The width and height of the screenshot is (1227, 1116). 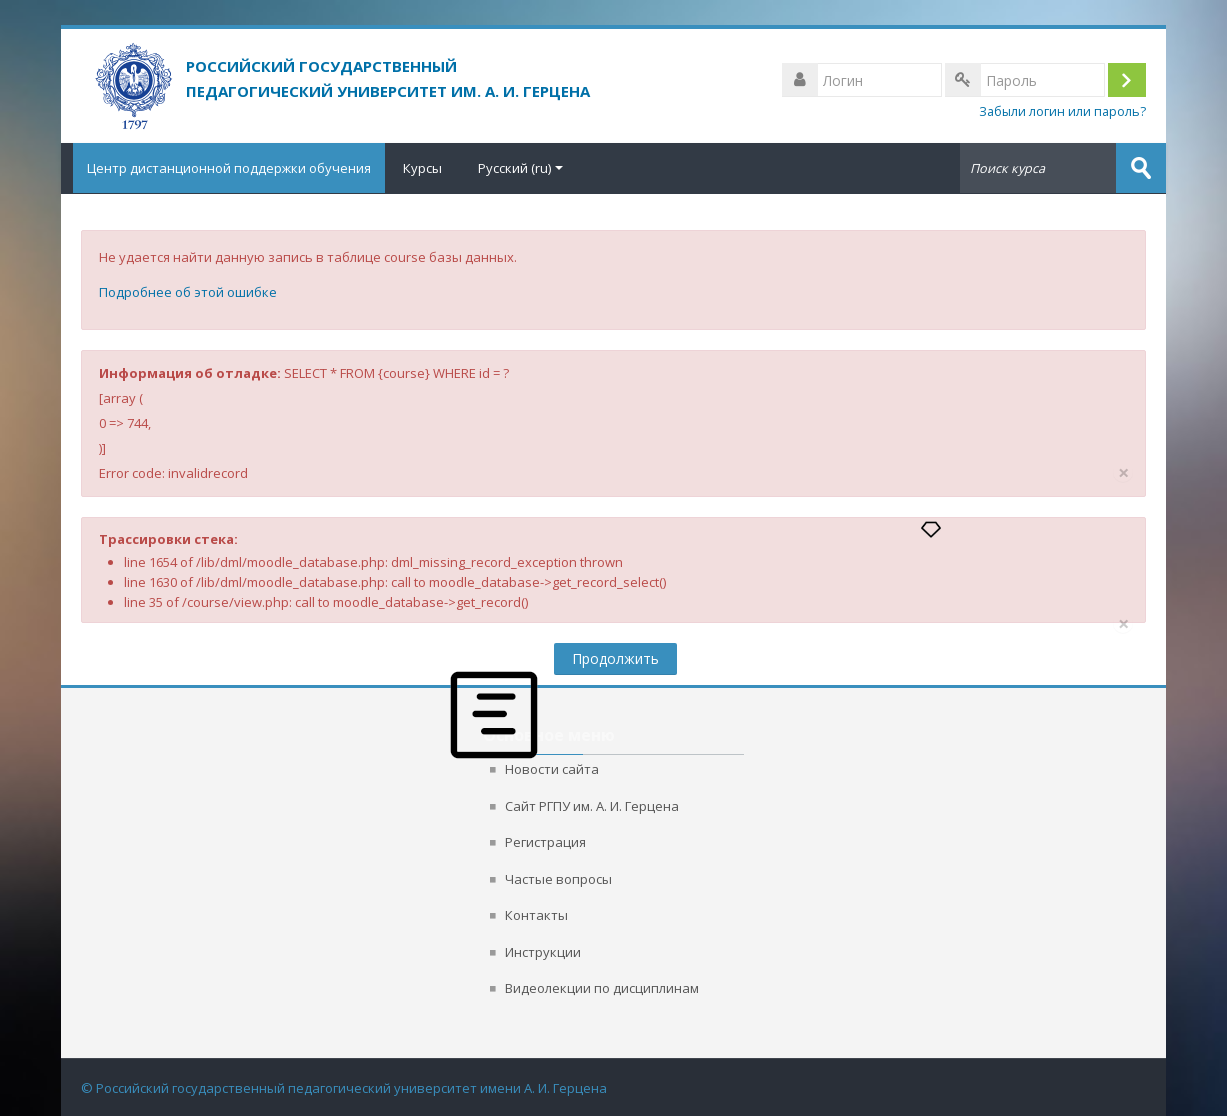 What do you see at coordinates (931, 529) in the screenshot?
I see `indicates Ruby programming language` at bounding box center [931, 529].